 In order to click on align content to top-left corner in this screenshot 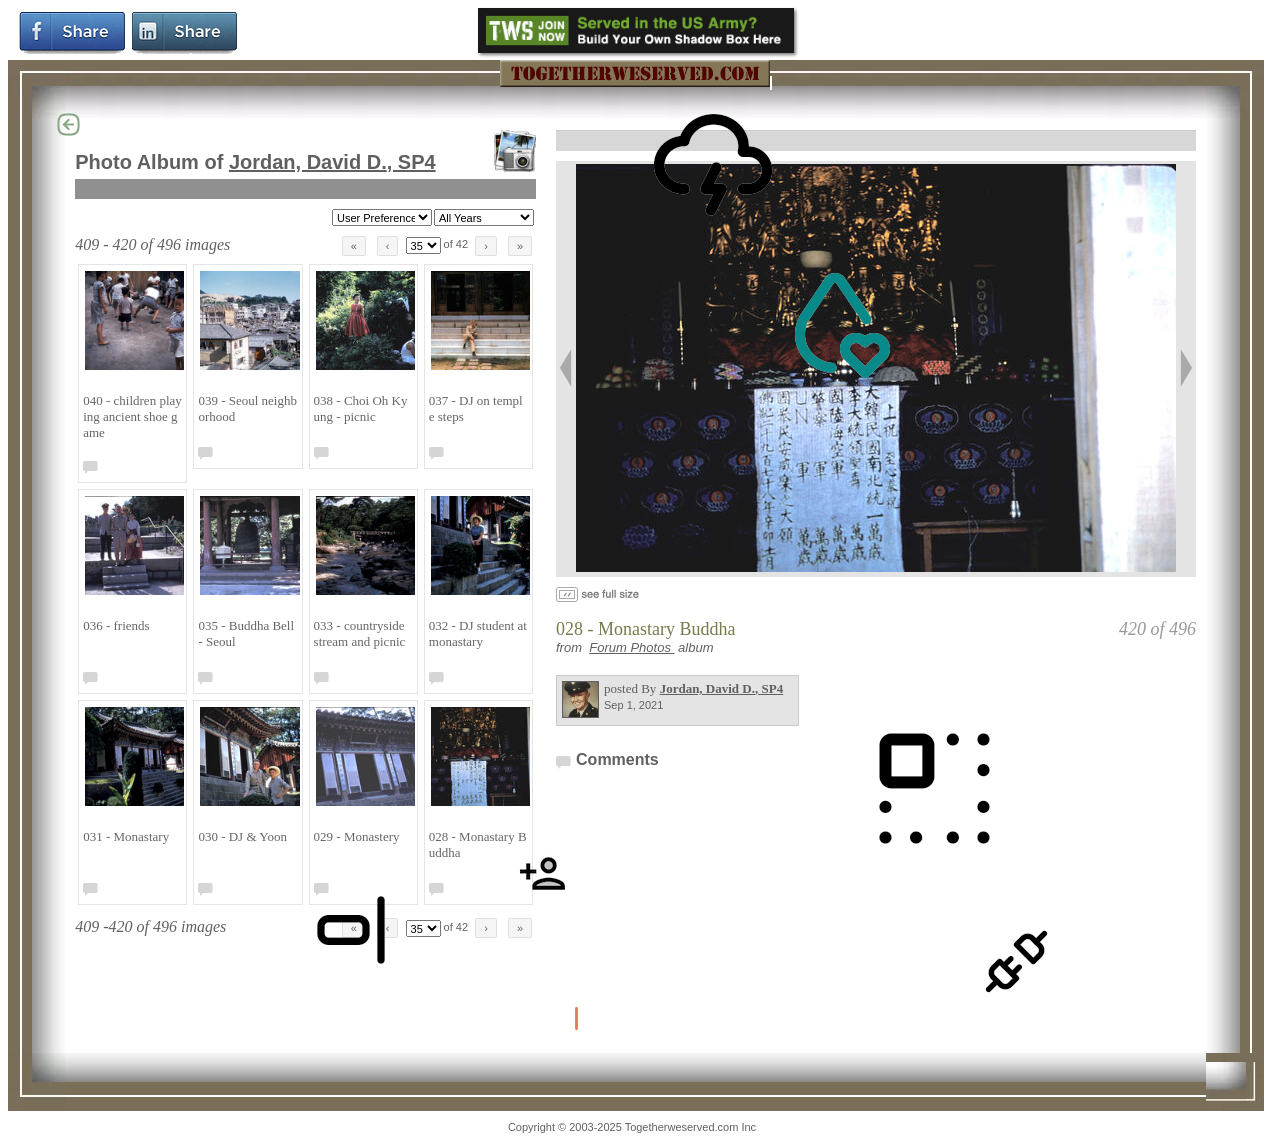, I will do `click(934, 788)`.